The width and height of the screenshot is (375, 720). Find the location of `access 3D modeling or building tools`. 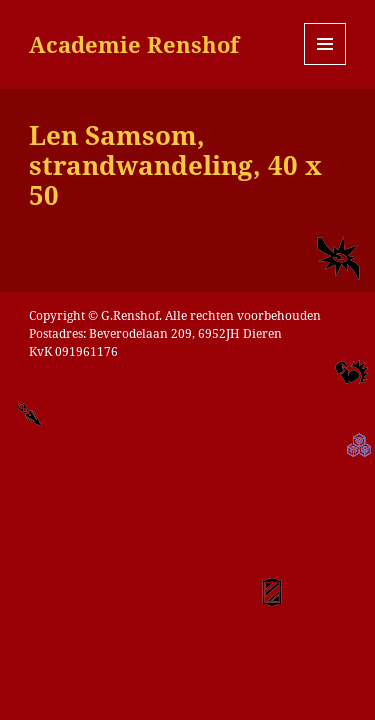

access 3D modeling or building tools is located at coordinates (359, 445).